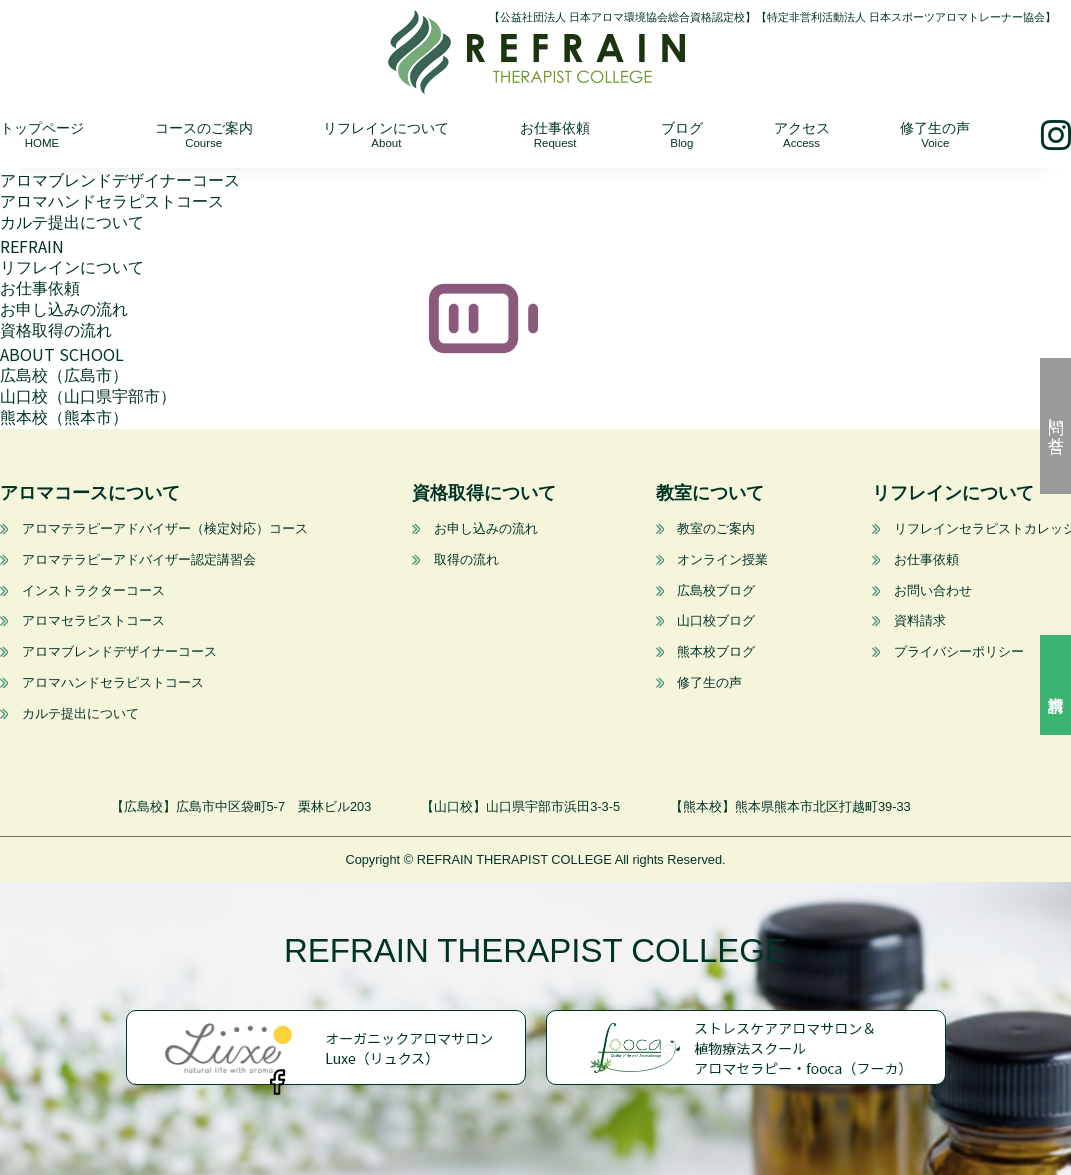 This screenshot has width=1071, height=1175. Describe the element at coordinates (277, 1082) in the screenshot. I see `open Facebook app` at that location.